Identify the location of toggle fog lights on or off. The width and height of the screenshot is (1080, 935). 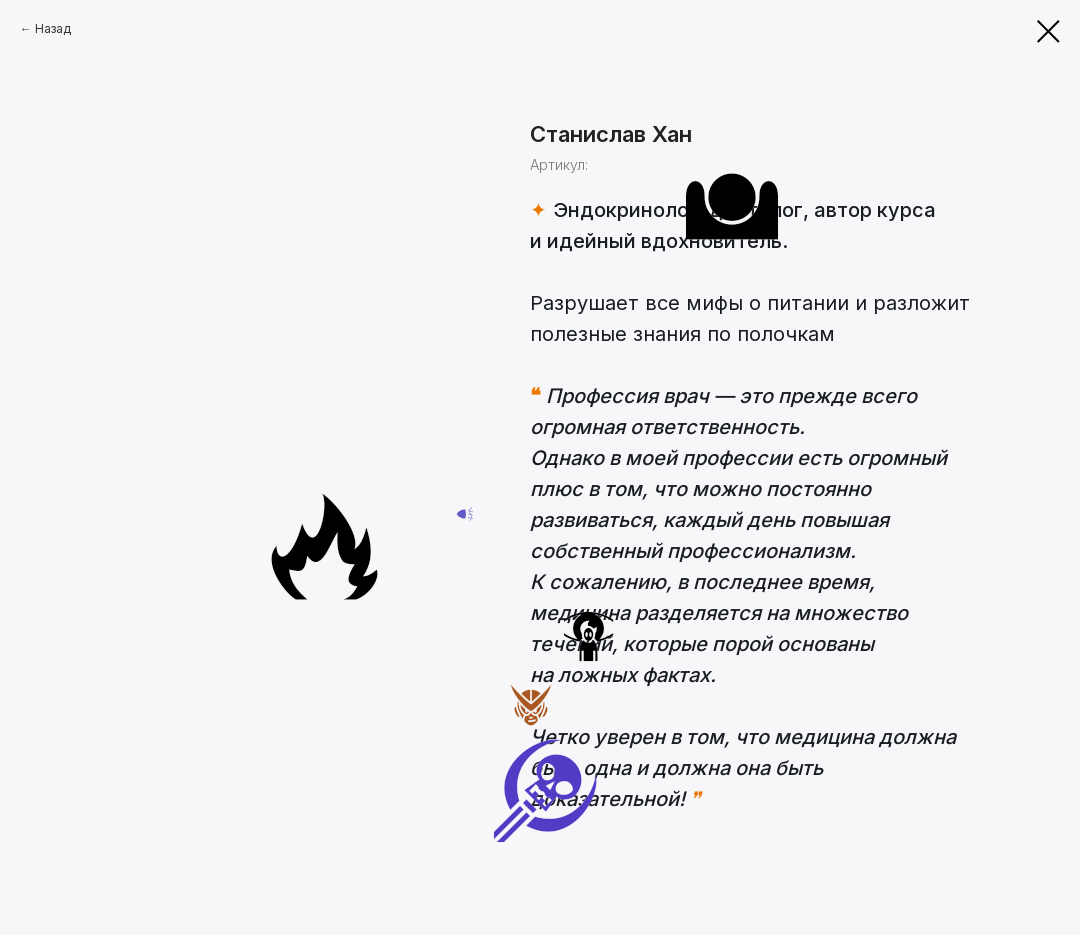
(465, 514).